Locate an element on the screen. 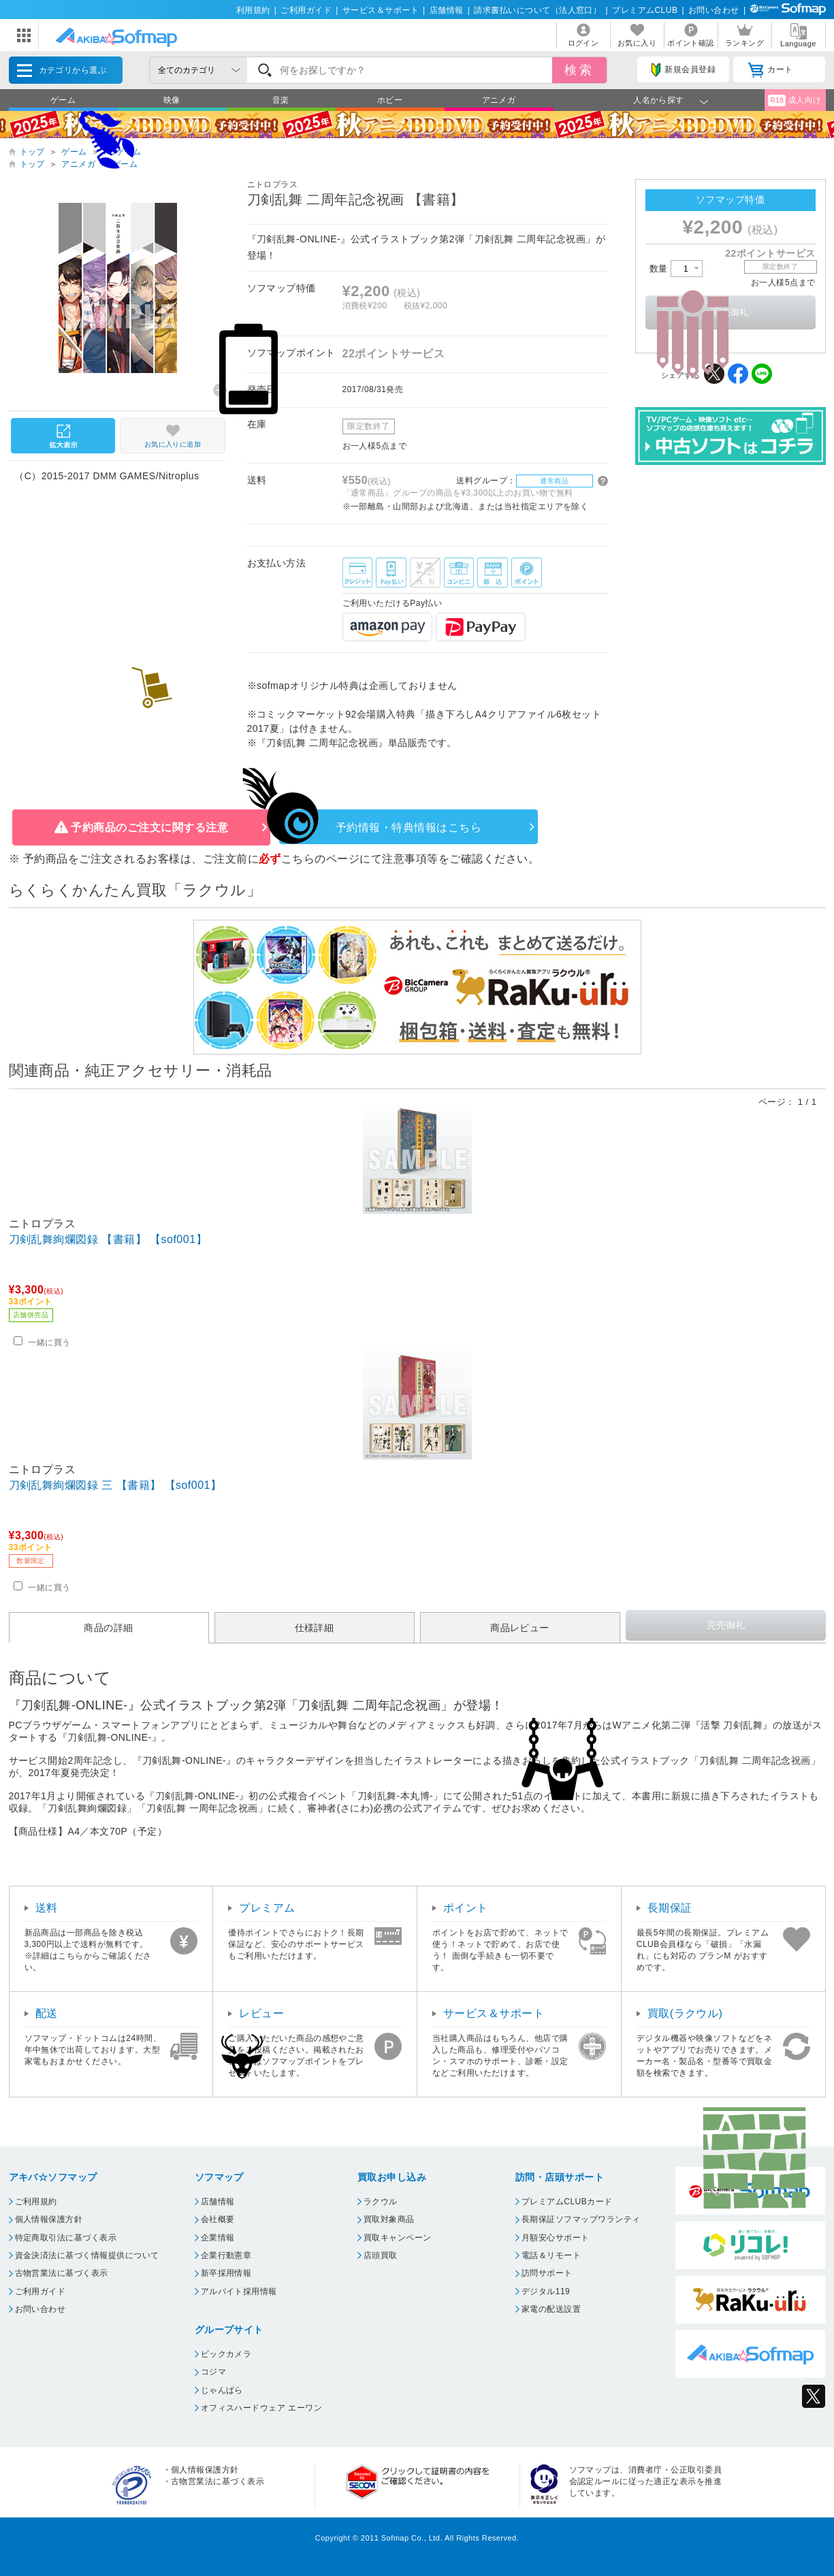  indicates a captured or restrained character status is located at coordinates (562, 1759).